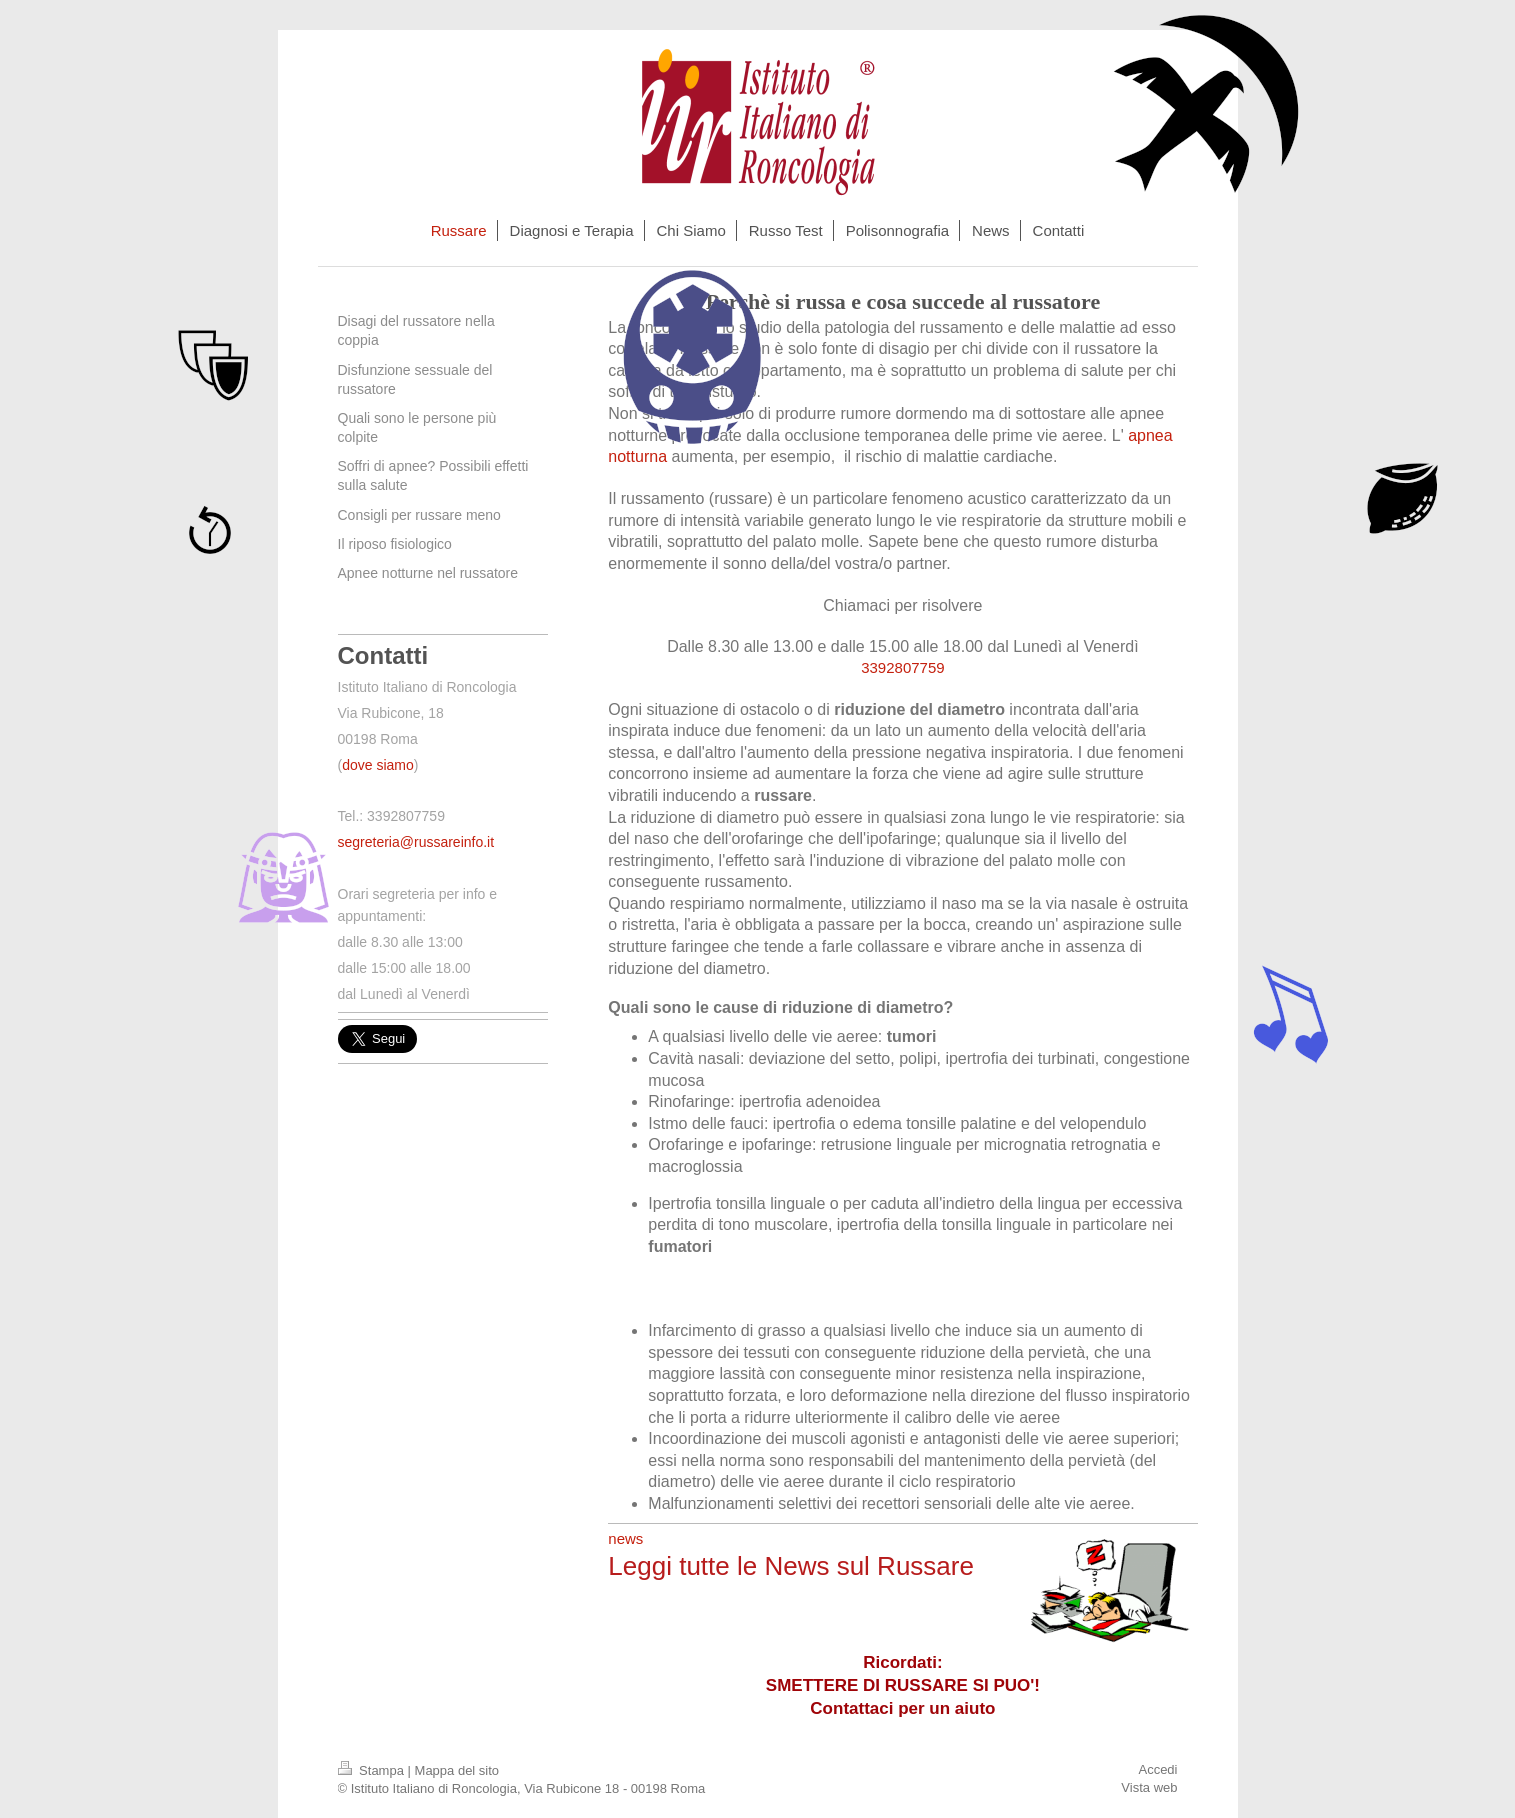 The width and height of the screenshot is (1515, 1818). I want to click on indicates a freeze or stun status effect in gameplay, so click(693, 357).